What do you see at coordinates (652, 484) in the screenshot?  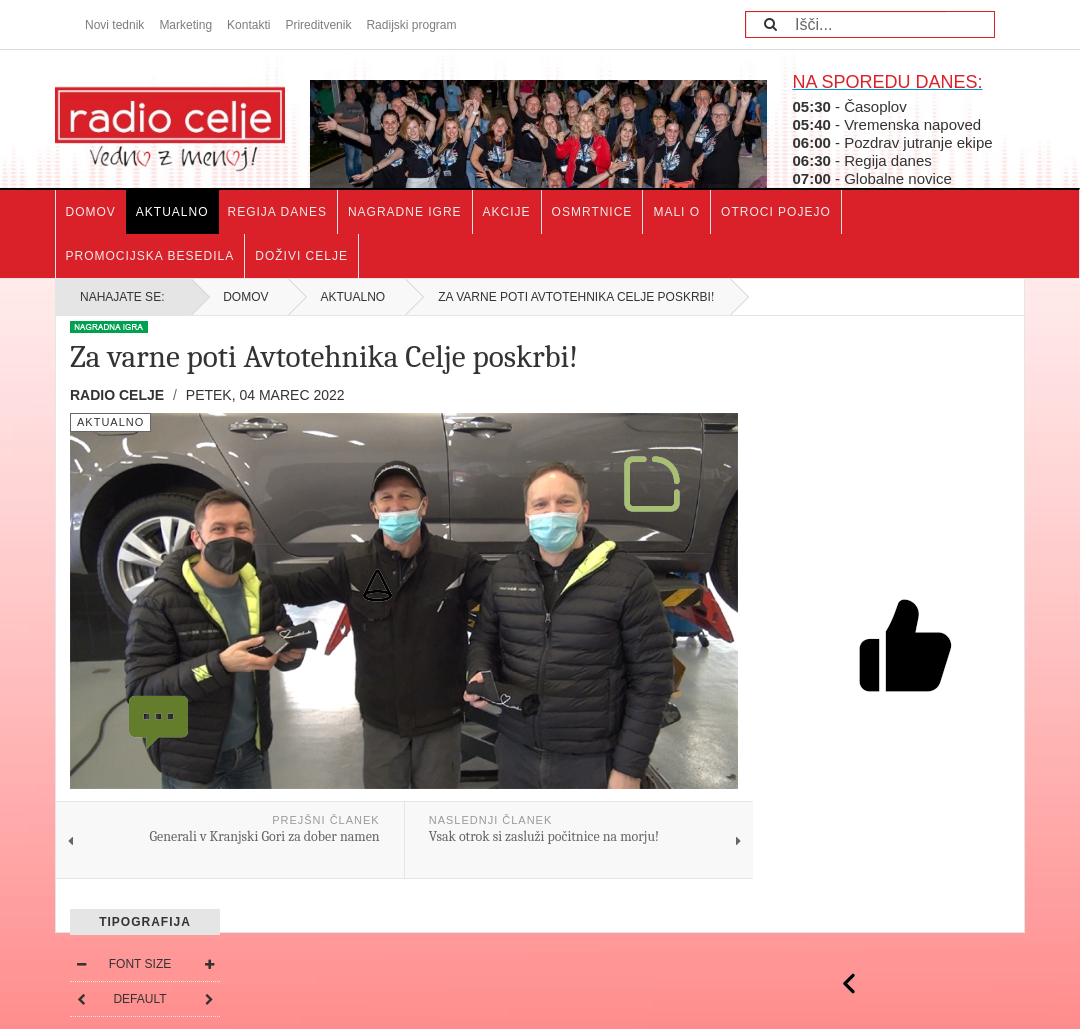 I see `adjust corner radius of a shape` at bounding box center [652, 484].